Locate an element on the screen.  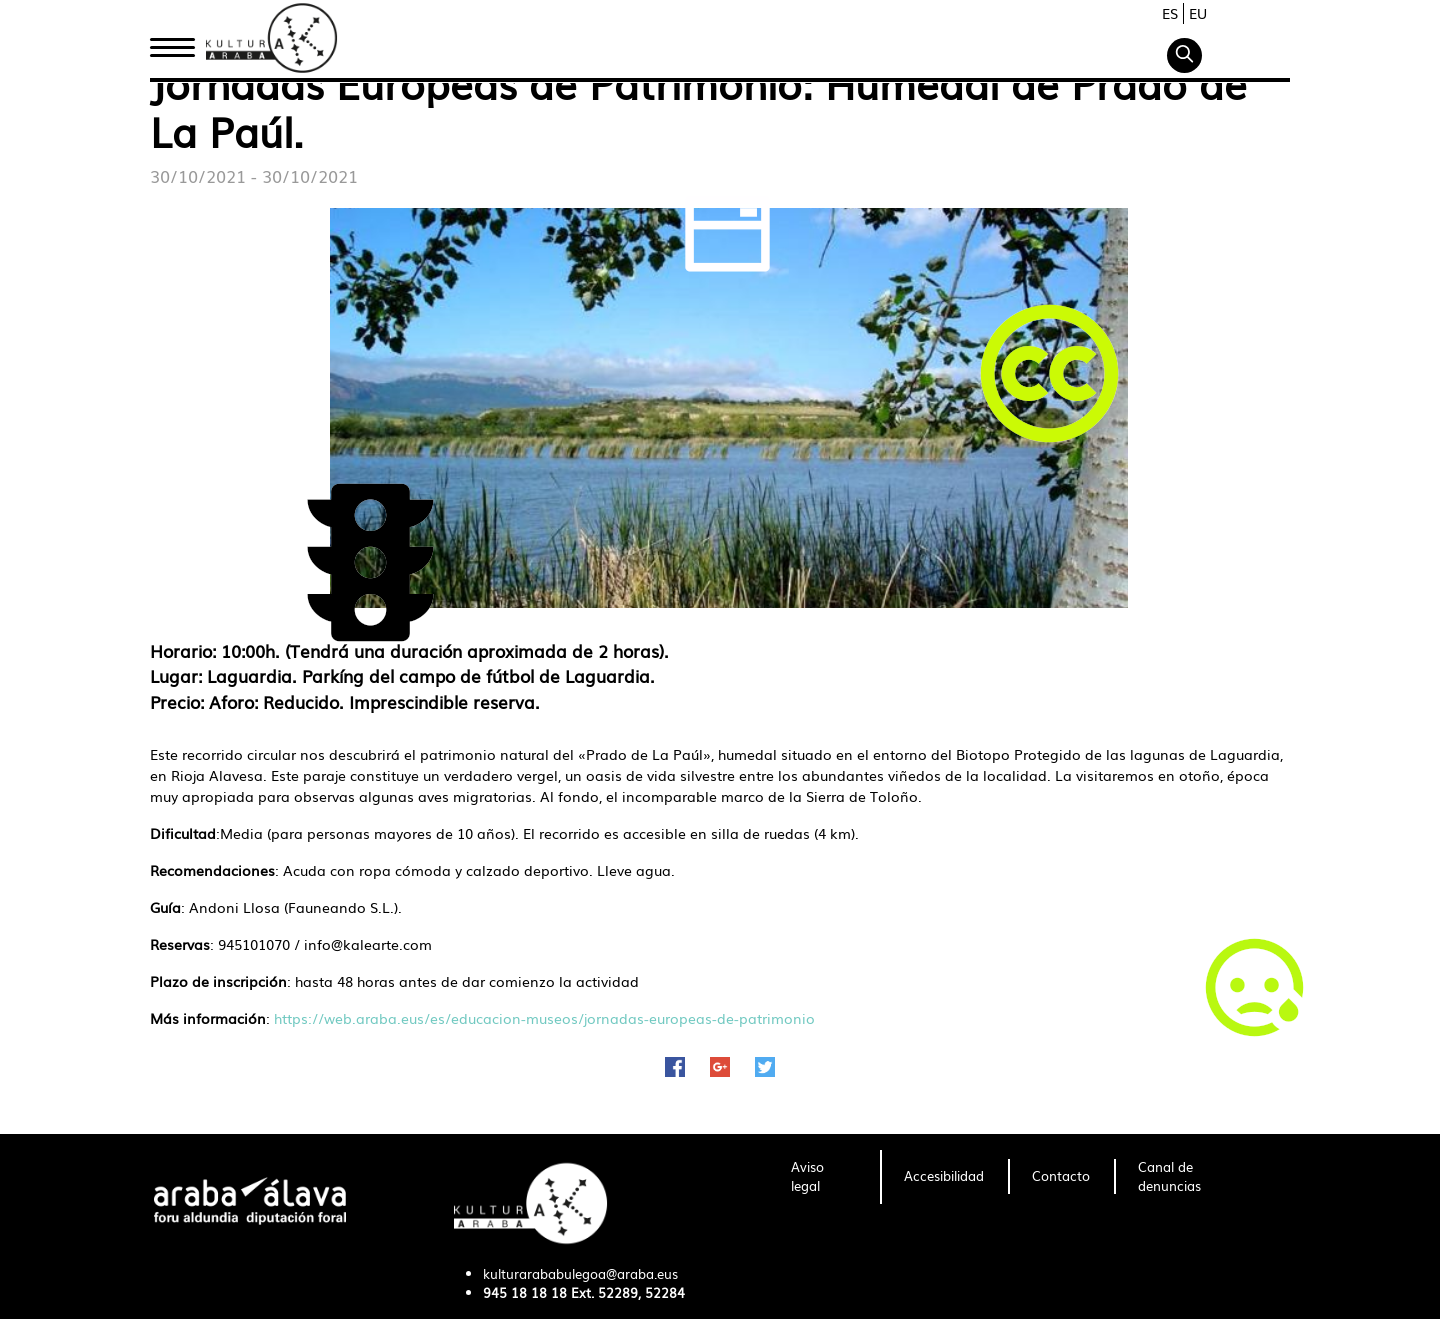
view traffic conditions is located at coordinates (370, 562).